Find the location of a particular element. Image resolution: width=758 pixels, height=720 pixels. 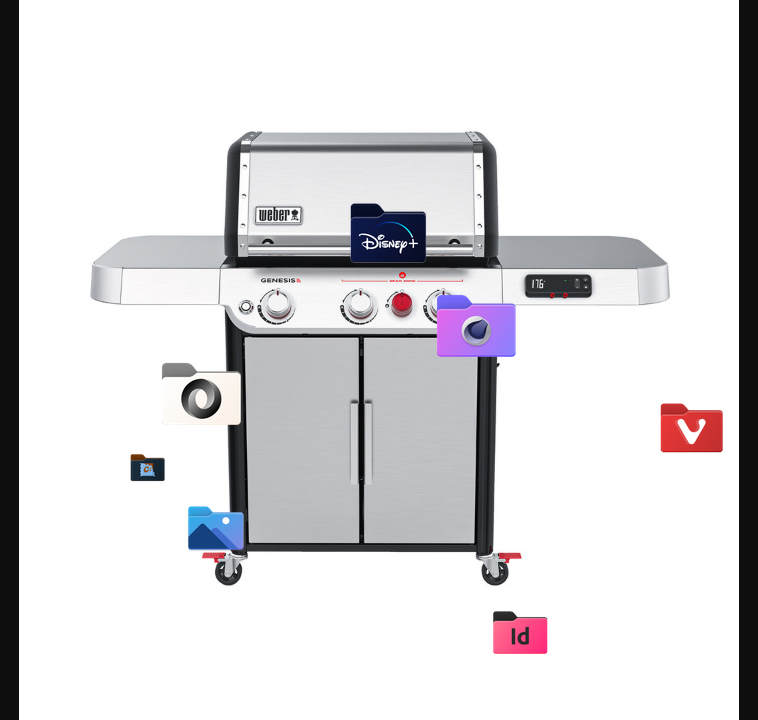

open Cinema 4D project files folder is located at coordinates (476, 328).